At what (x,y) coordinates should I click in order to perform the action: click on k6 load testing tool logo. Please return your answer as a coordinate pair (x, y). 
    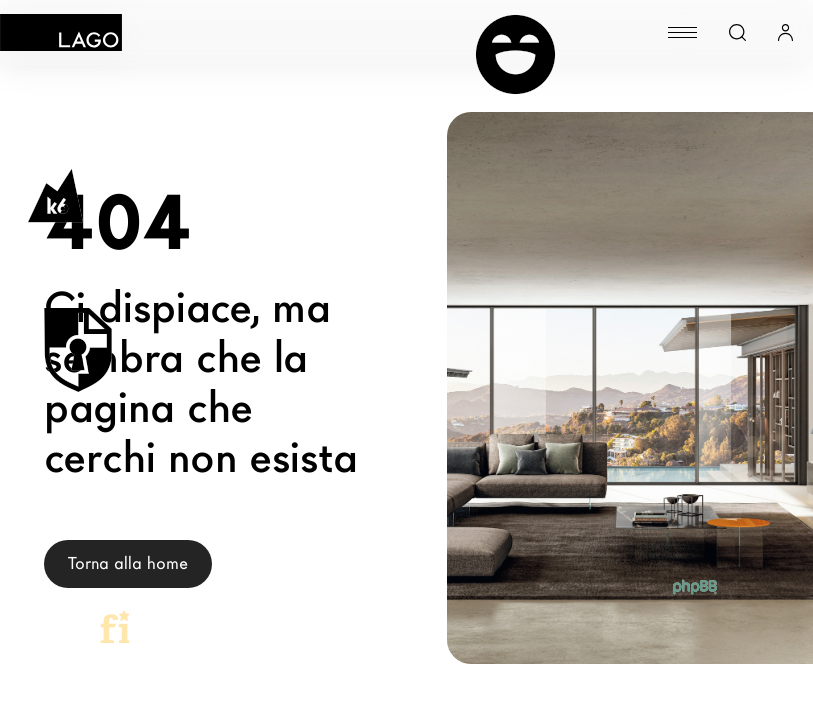
    Looking at the image, I should click on (55, 195).